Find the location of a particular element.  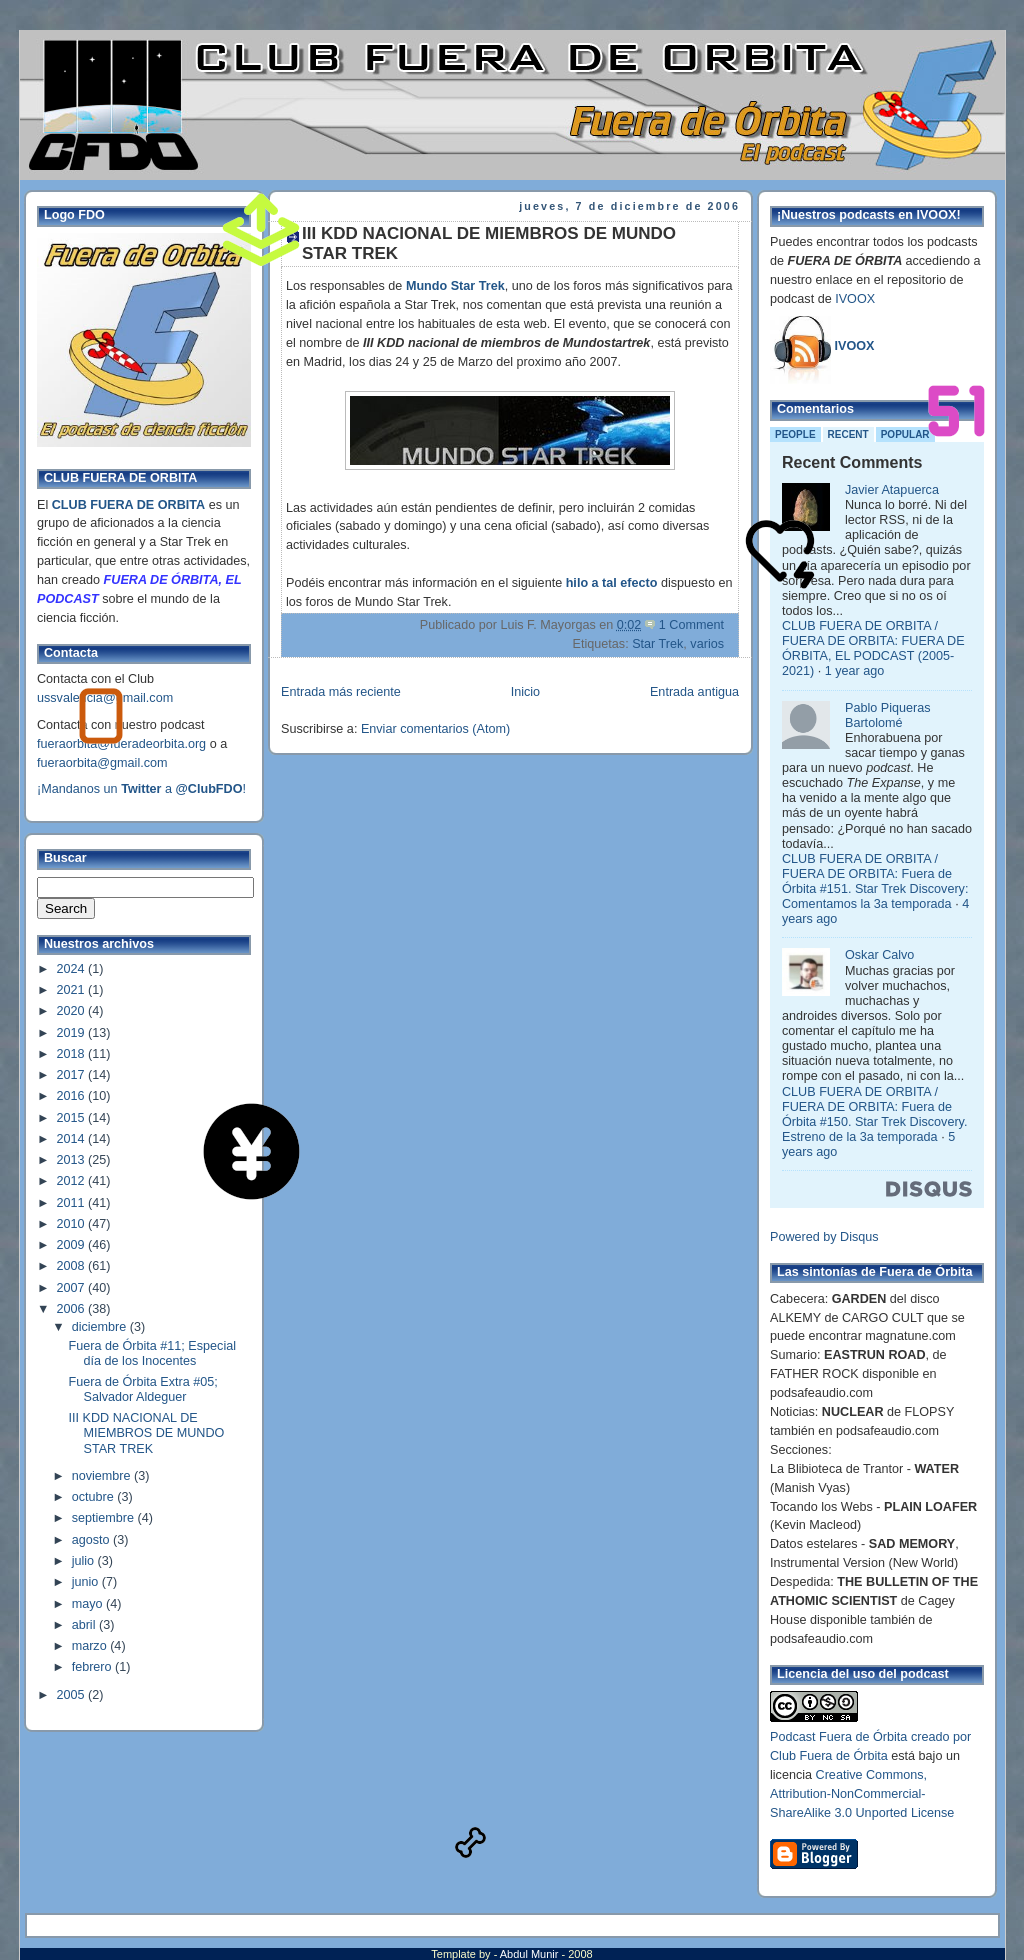

switch to portrait orientation is located at coordinates (101, 716).